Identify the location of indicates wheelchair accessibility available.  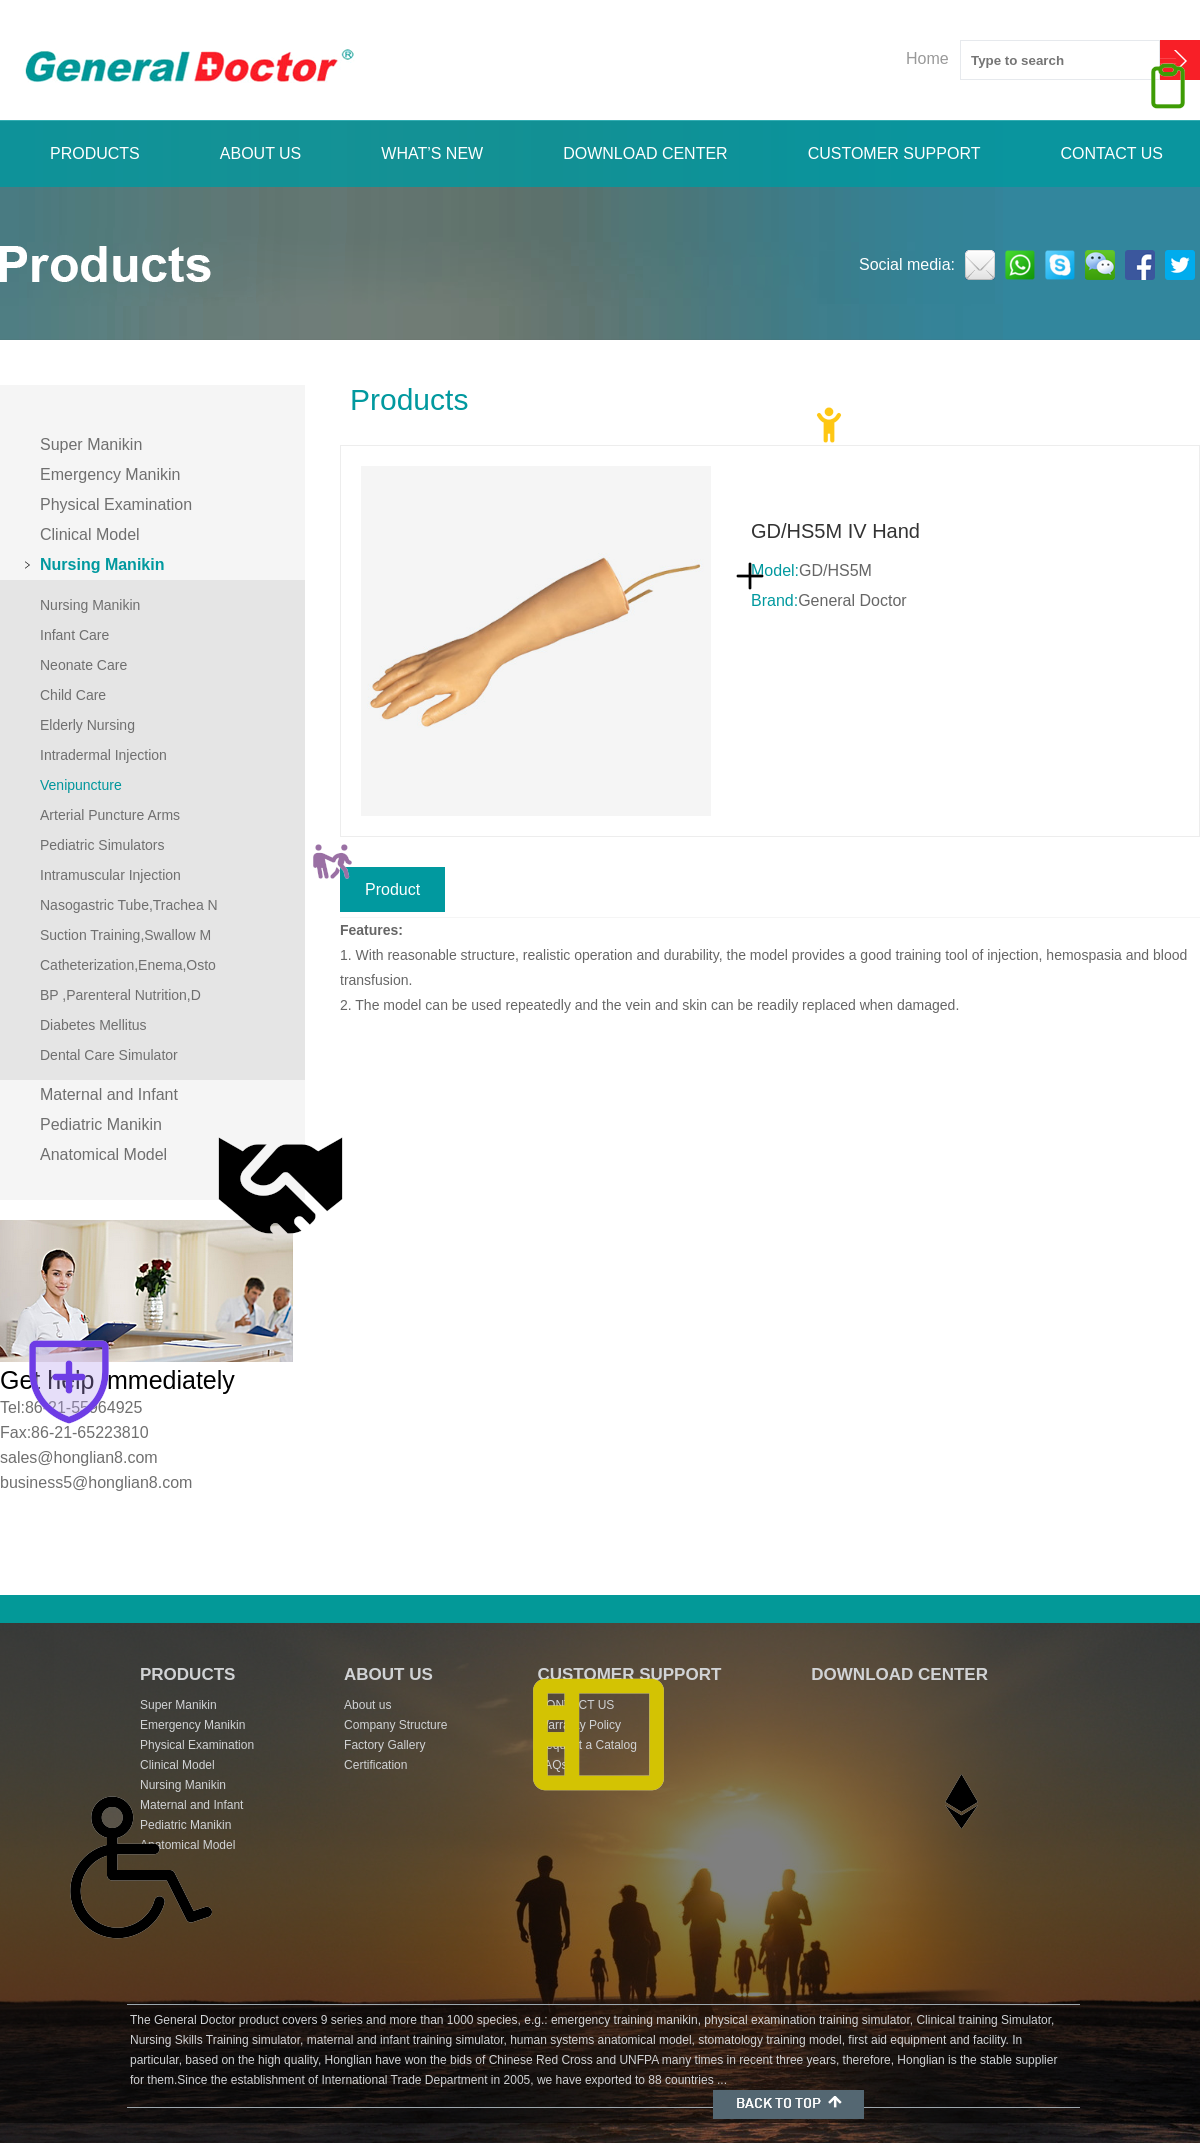
(128, 1870).